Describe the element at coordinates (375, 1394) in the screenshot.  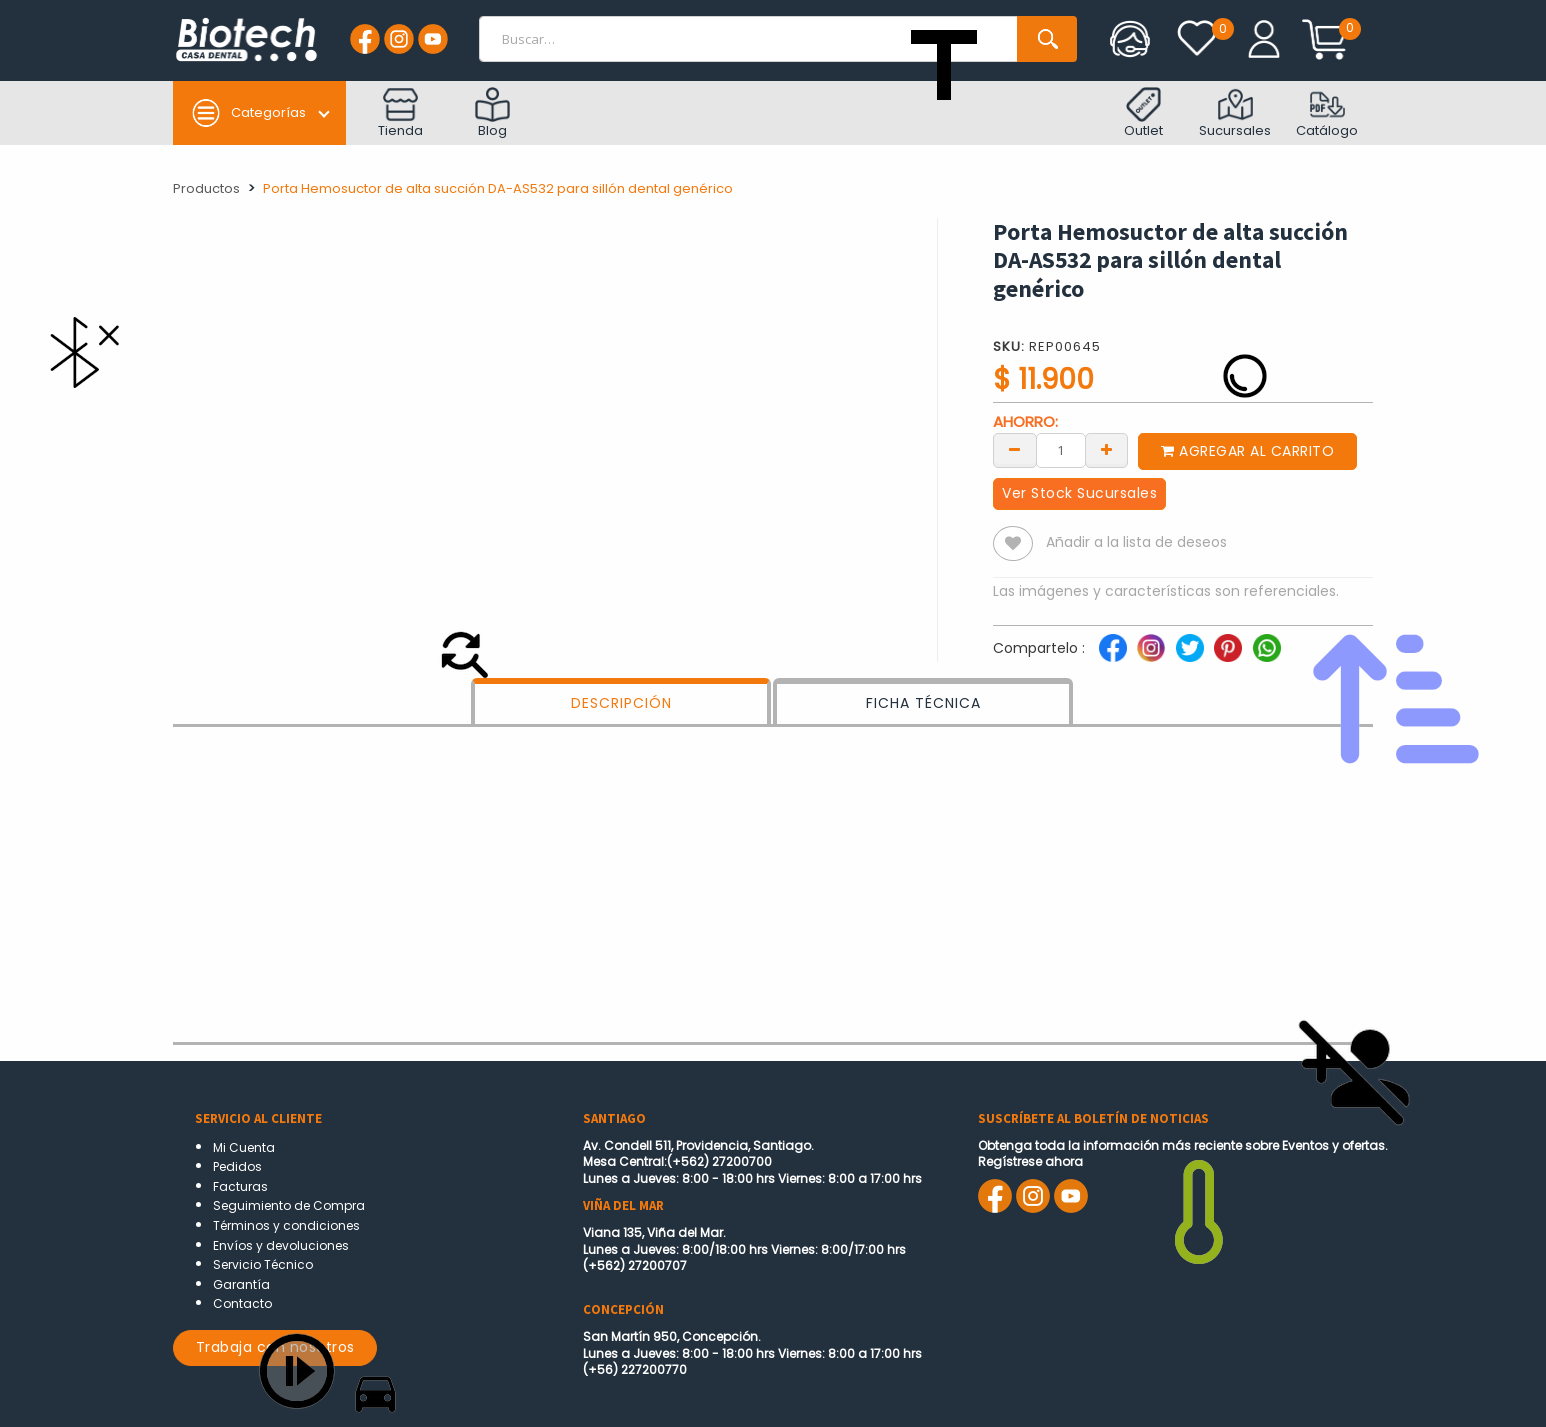
I see `estimated time of arrival for your ride` at that location.